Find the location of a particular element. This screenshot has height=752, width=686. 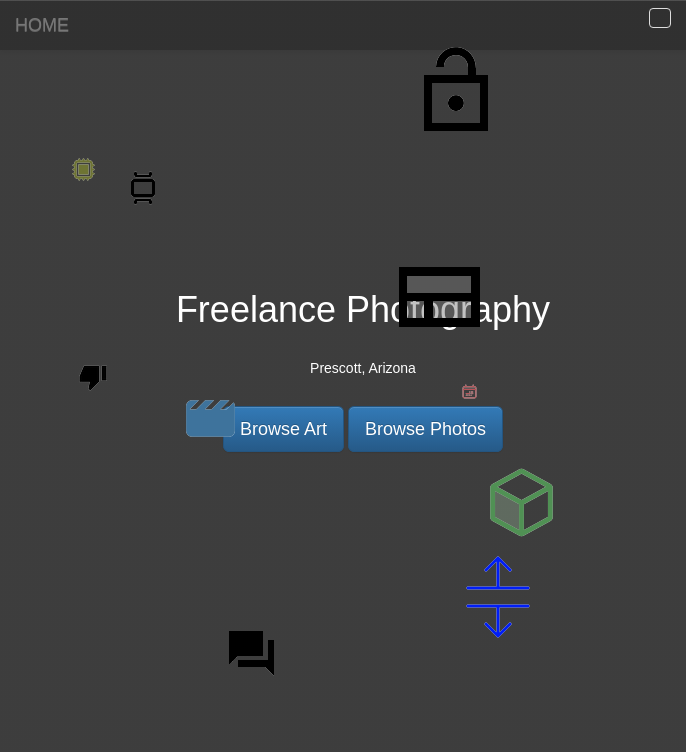

scroll through a vertical carousel is located at coordinates (143, 188).